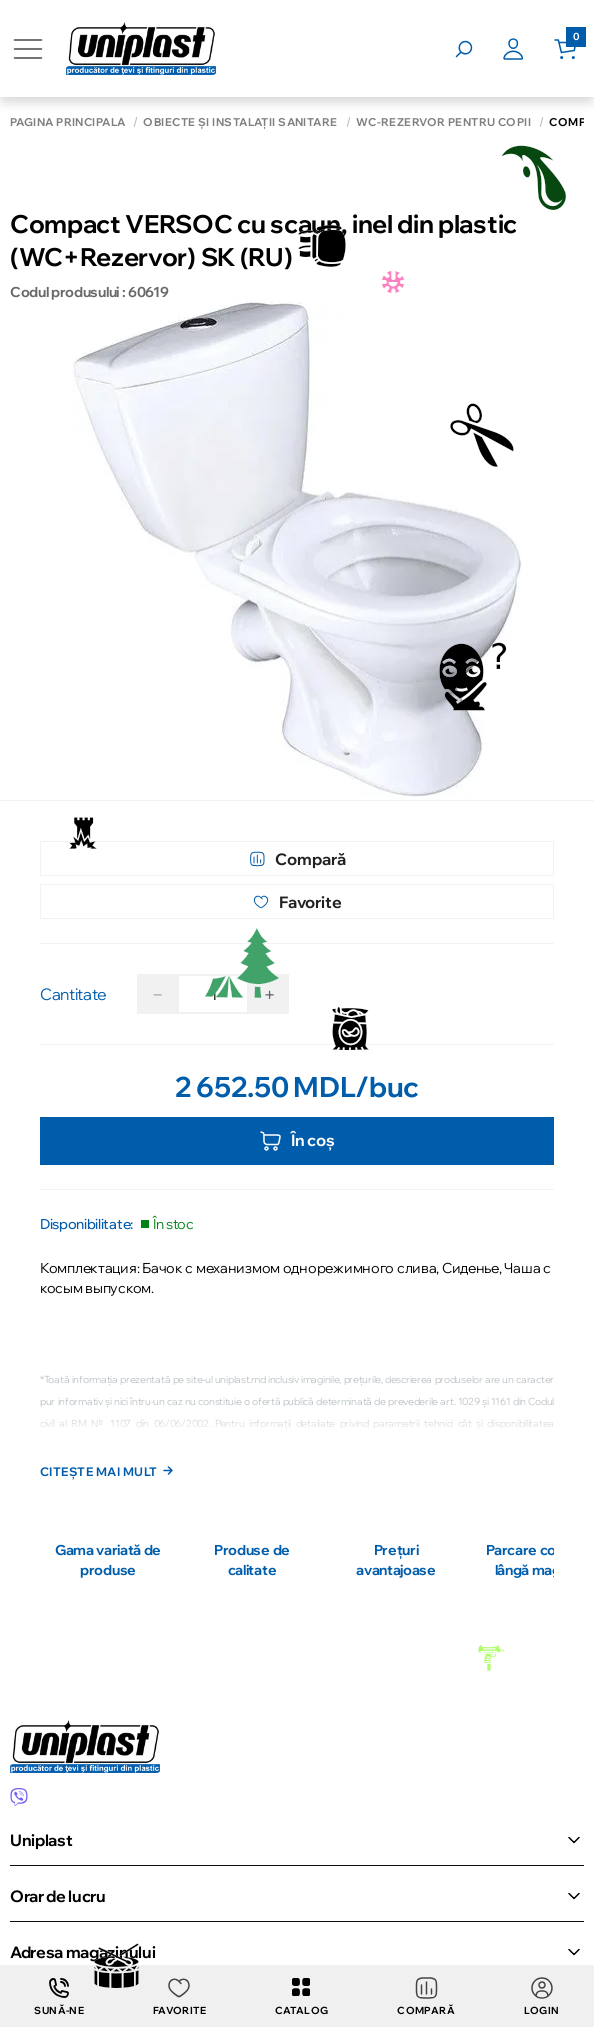 The height and width of the screenshot is (2027, 594). I want to click on select knee pad equipment for your character, so click(322, 246).